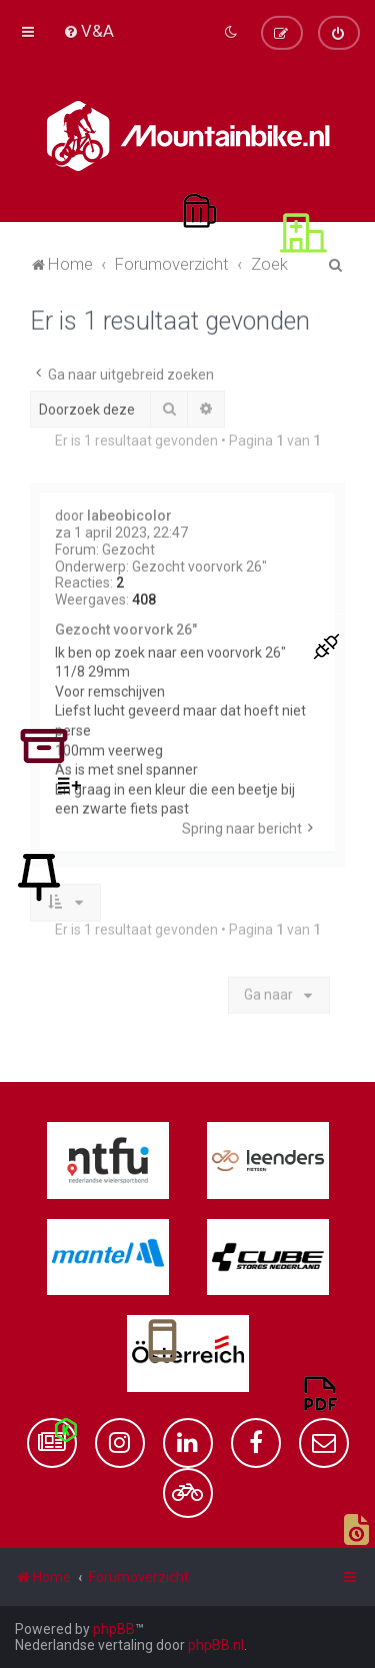 The image size is (375, 1668). What do you see at coordinates (66, 1430) in the screenshot?
I see `indicates a keyboard shortcut or hotkey` at bounding box center [66, 1430].